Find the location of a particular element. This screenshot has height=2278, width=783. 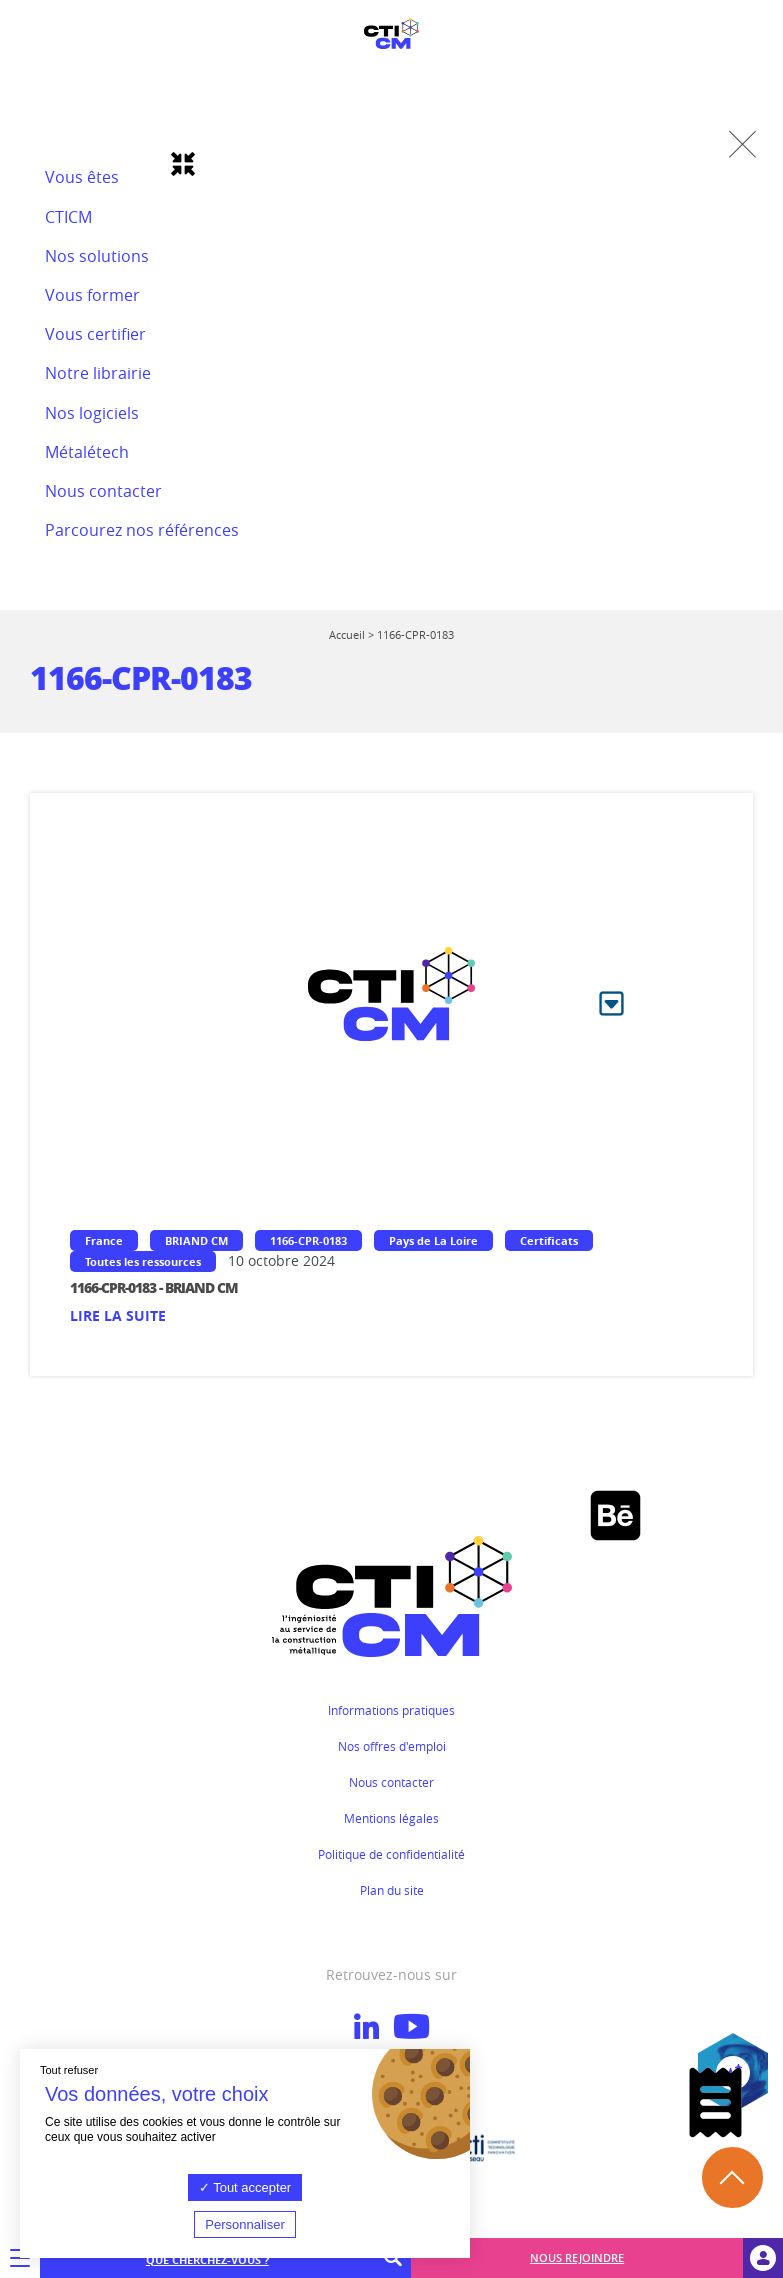

exit fullscreen mode is located at coordinates (183, 164).